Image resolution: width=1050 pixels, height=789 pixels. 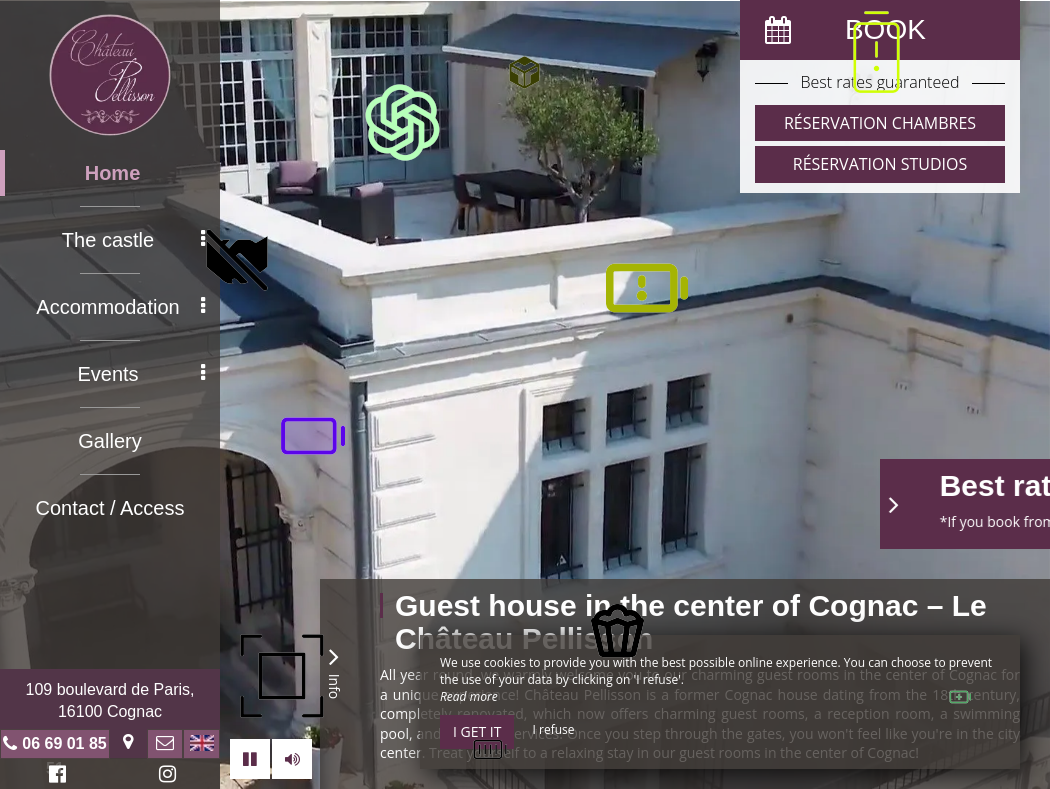 What do you see at coordinates (312, 436) in the screenshot?
I see `indicates battery is empty or depleted` at bounding box center [312, 436].